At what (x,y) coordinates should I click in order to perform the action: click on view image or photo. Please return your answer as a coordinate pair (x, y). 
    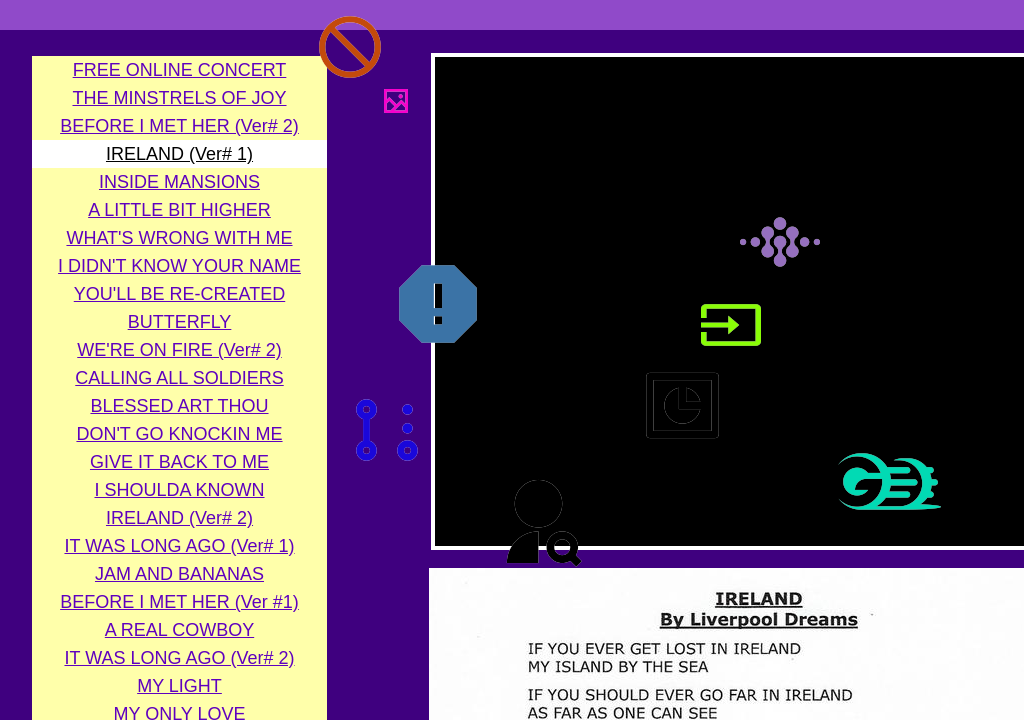
    Looking at the image, I should click on (396, 101).